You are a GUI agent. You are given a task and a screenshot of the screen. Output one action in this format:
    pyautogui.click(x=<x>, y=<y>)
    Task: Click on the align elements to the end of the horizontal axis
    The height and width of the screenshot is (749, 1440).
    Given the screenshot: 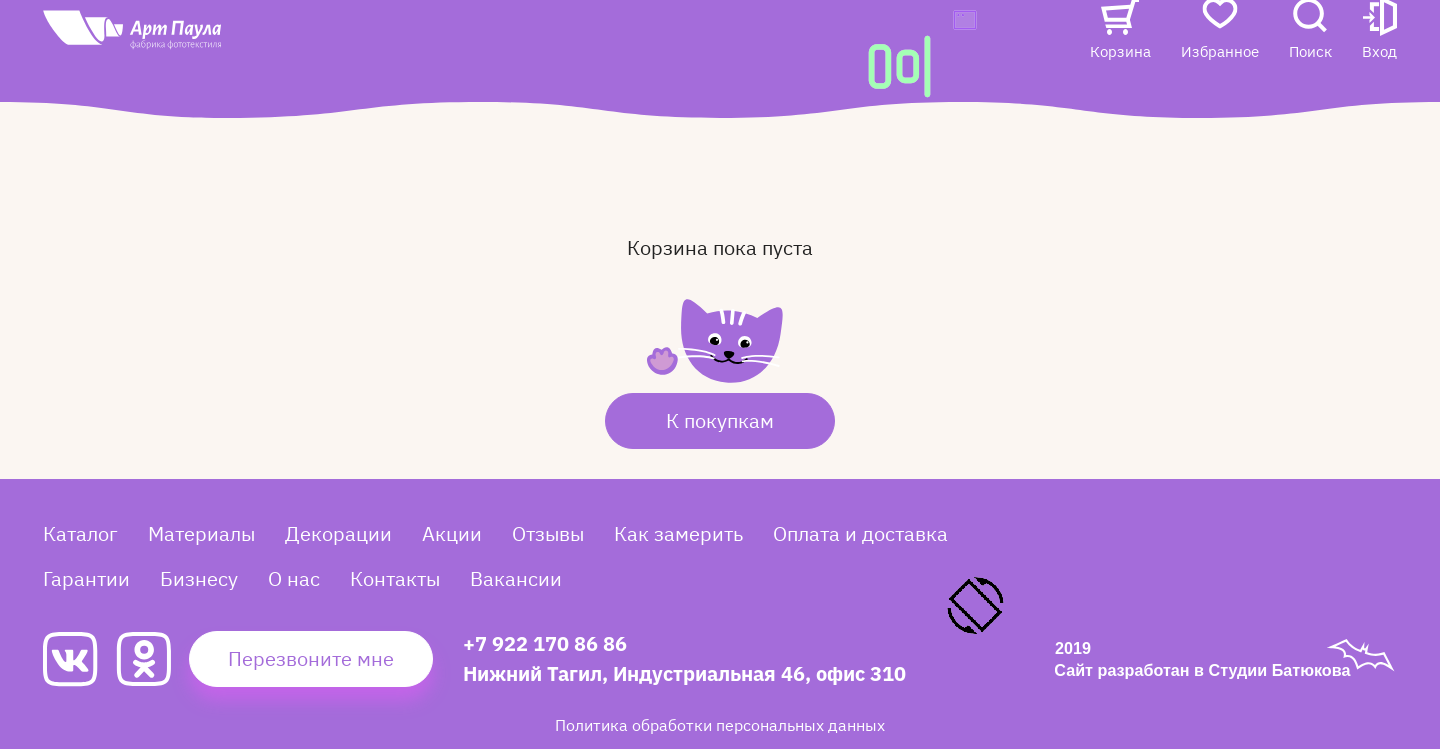 What is the action you would take?
    pyautogui.click(x=899, y=66)
    